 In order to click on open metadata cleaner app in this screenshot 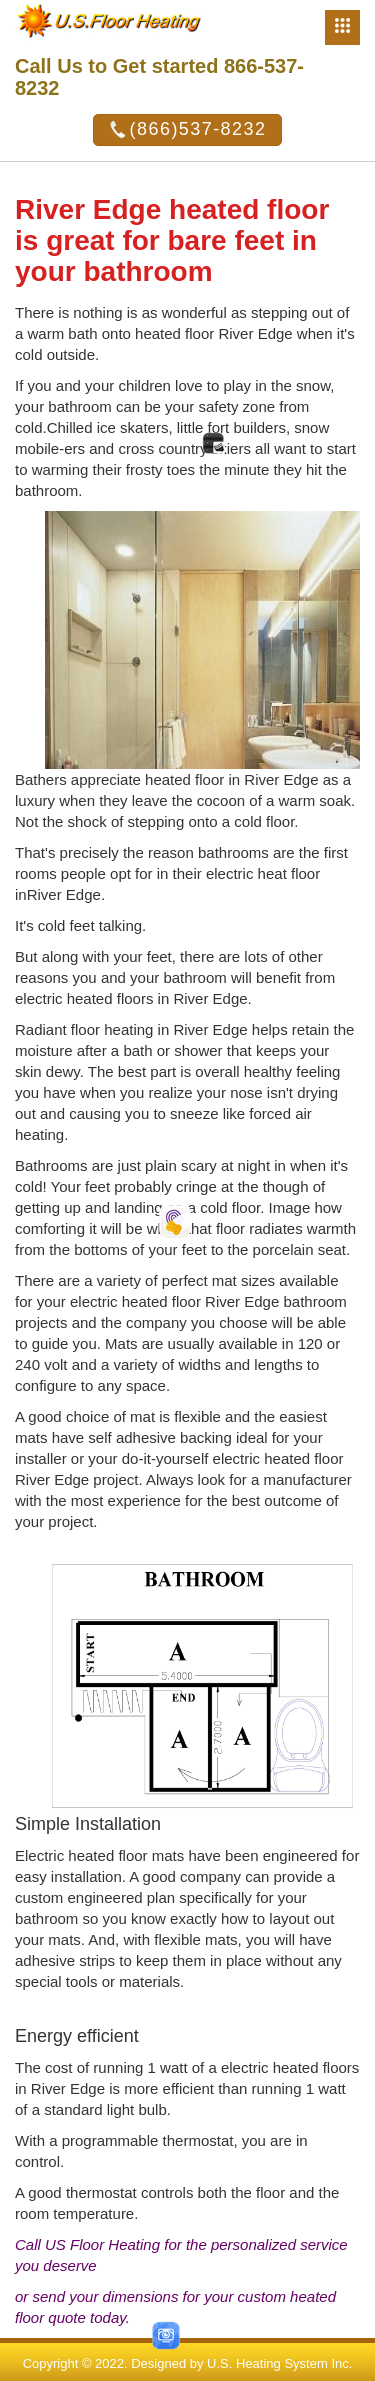, I will do `click(175, 1221)`.